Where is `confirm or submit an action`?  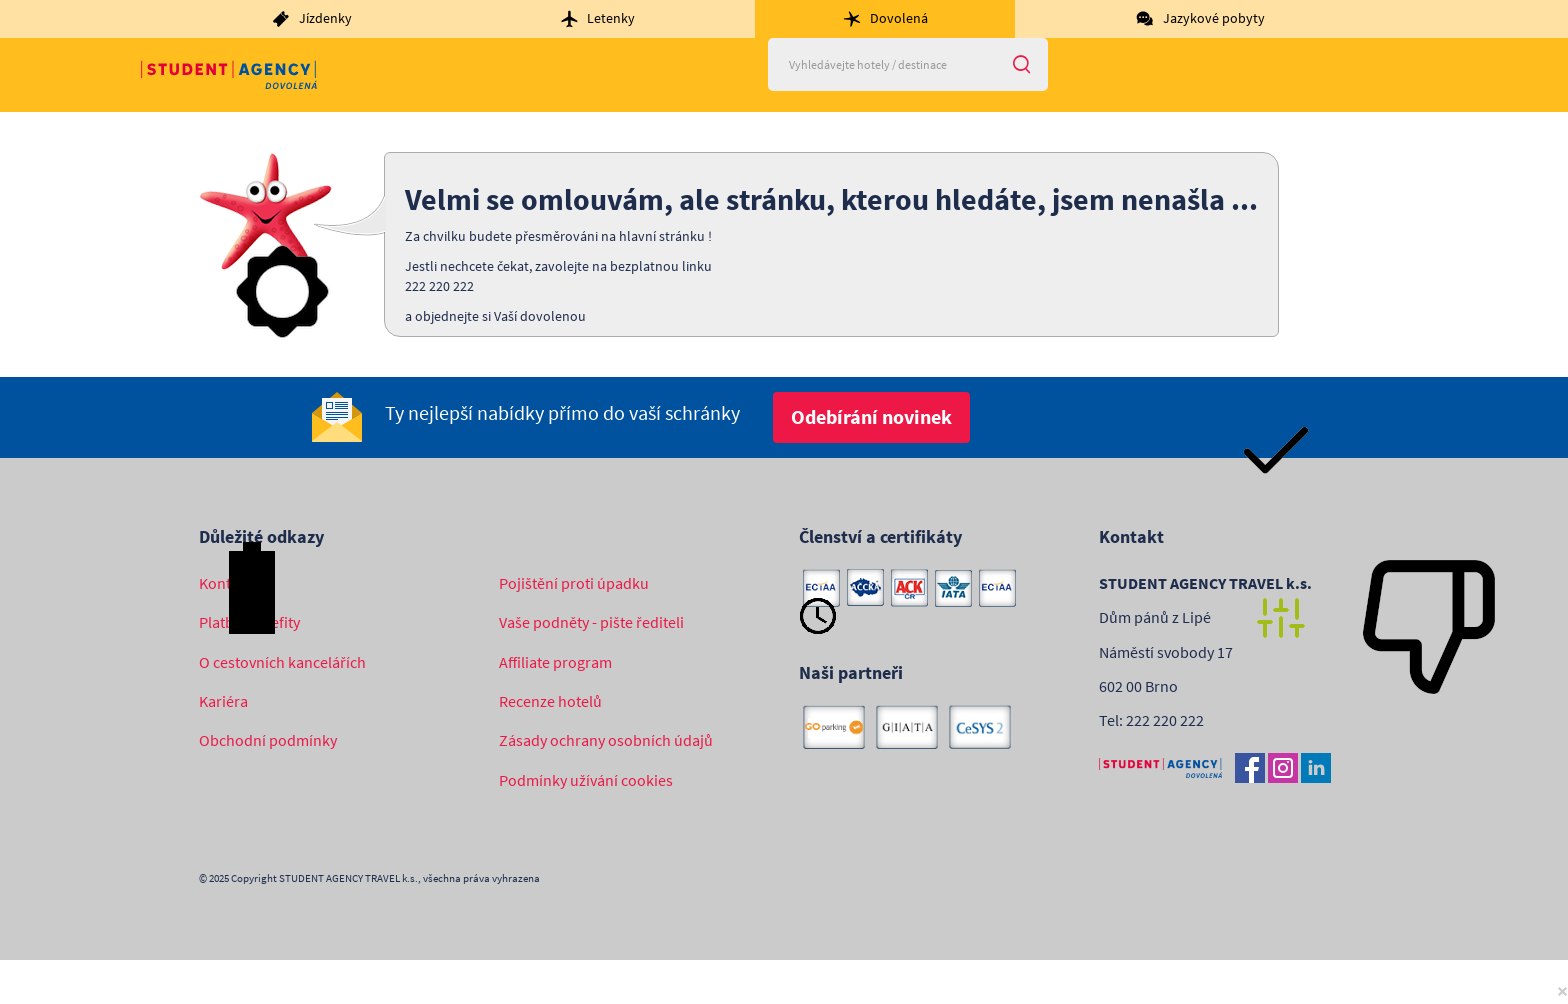
confirm or submit an action is located at coordinates (1276, 452).